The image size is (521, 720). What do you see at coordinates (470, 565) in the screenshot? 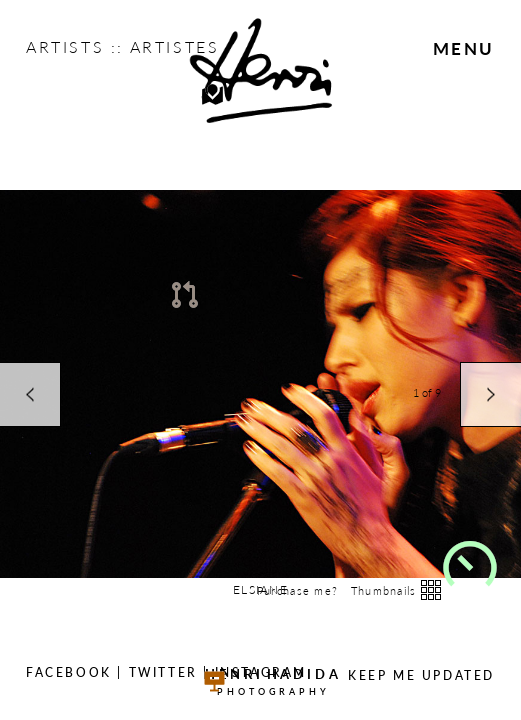
I see `reduce playback speed` at bounding box center [470, 565].